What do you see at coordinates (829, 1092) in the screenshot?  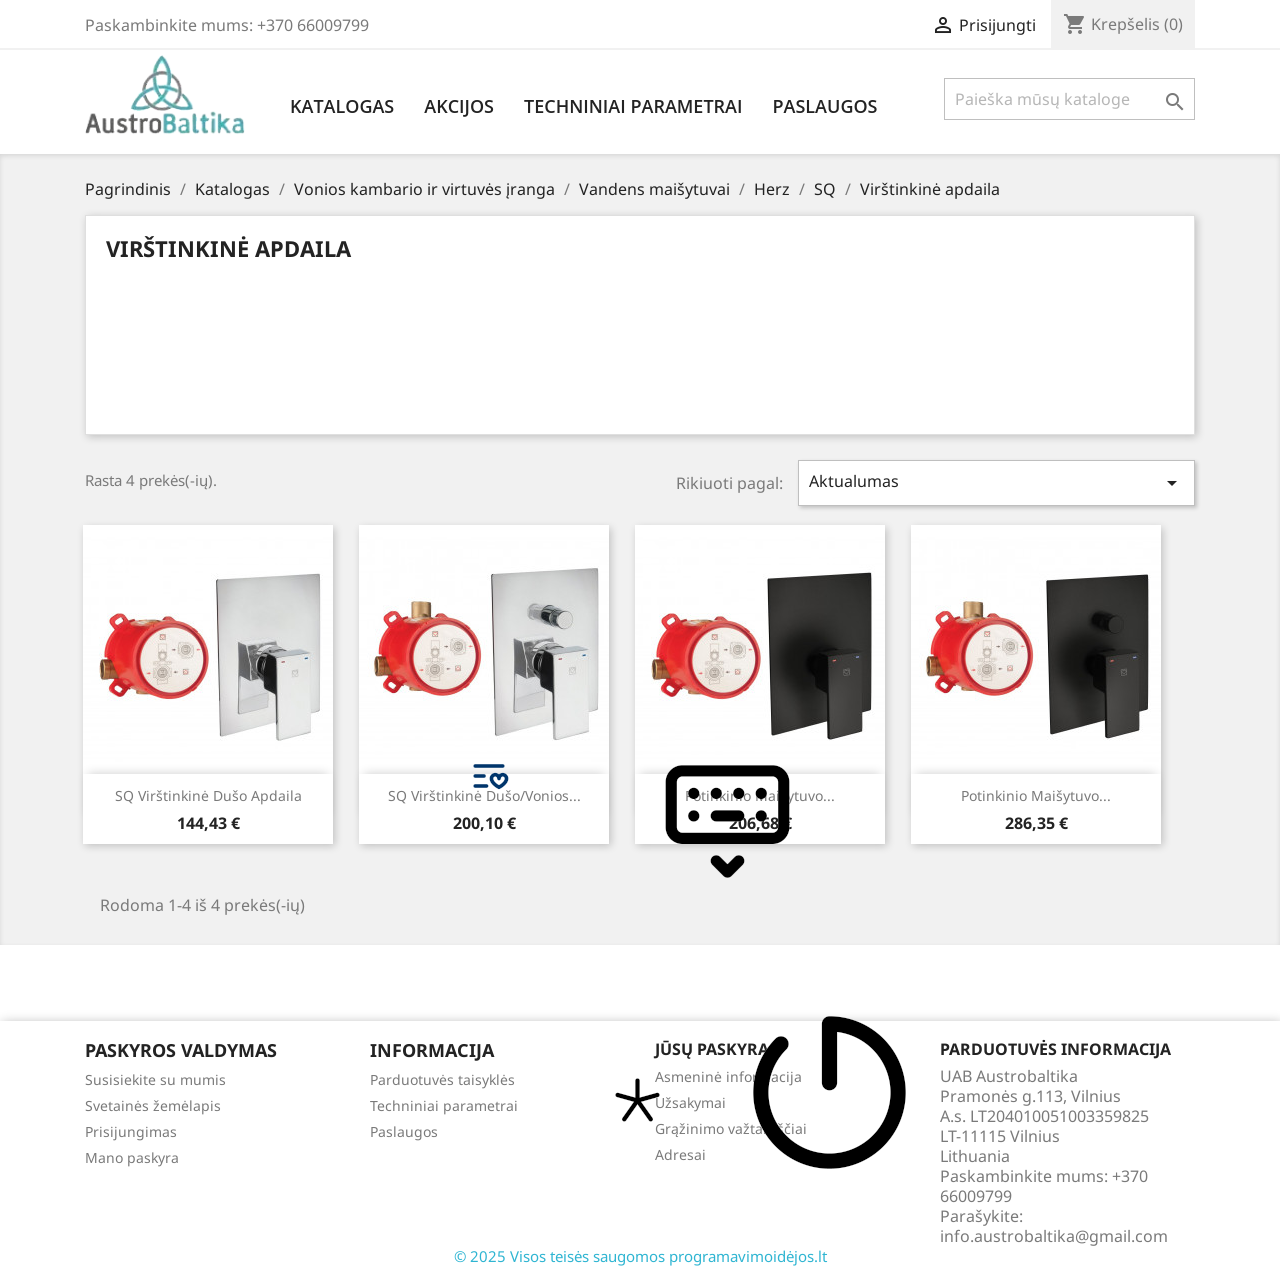 I see `link to gravatar profile settings` at bounding box center [829, 1092].